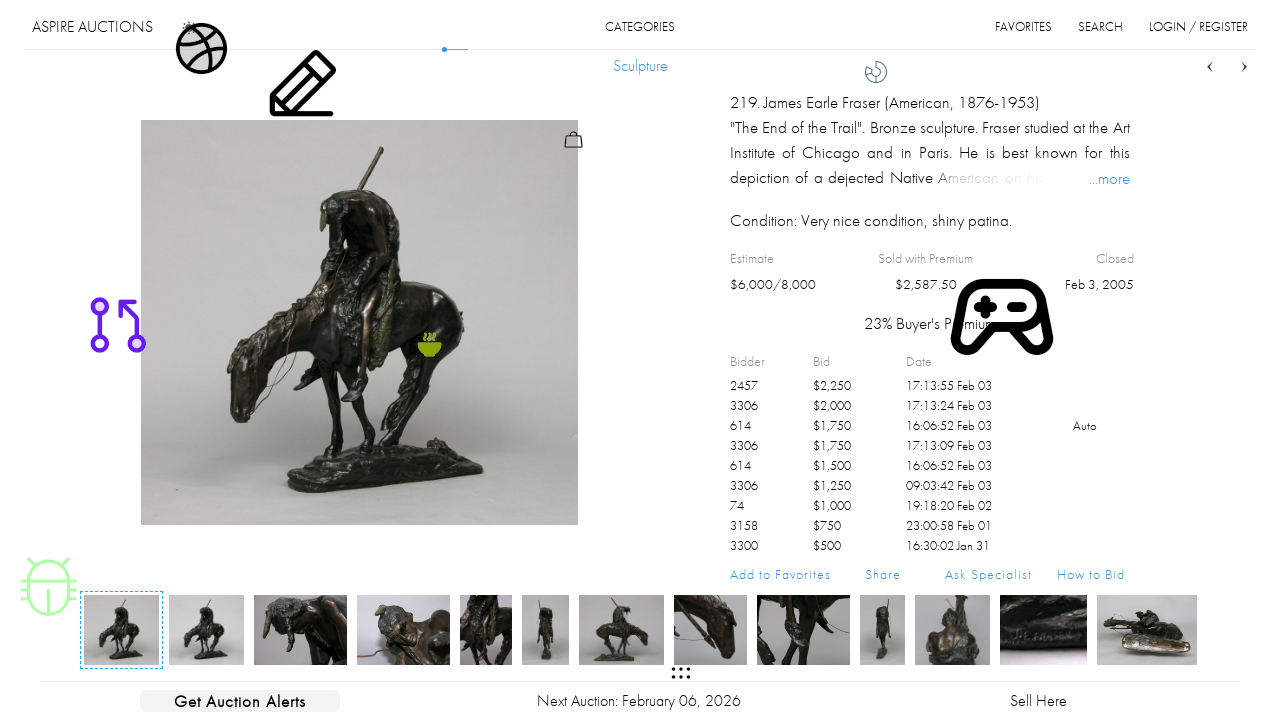 Image resolution: width=1280 pixels, height=720 pixels. I want to click on report a bug or issue, so click(48, 585).